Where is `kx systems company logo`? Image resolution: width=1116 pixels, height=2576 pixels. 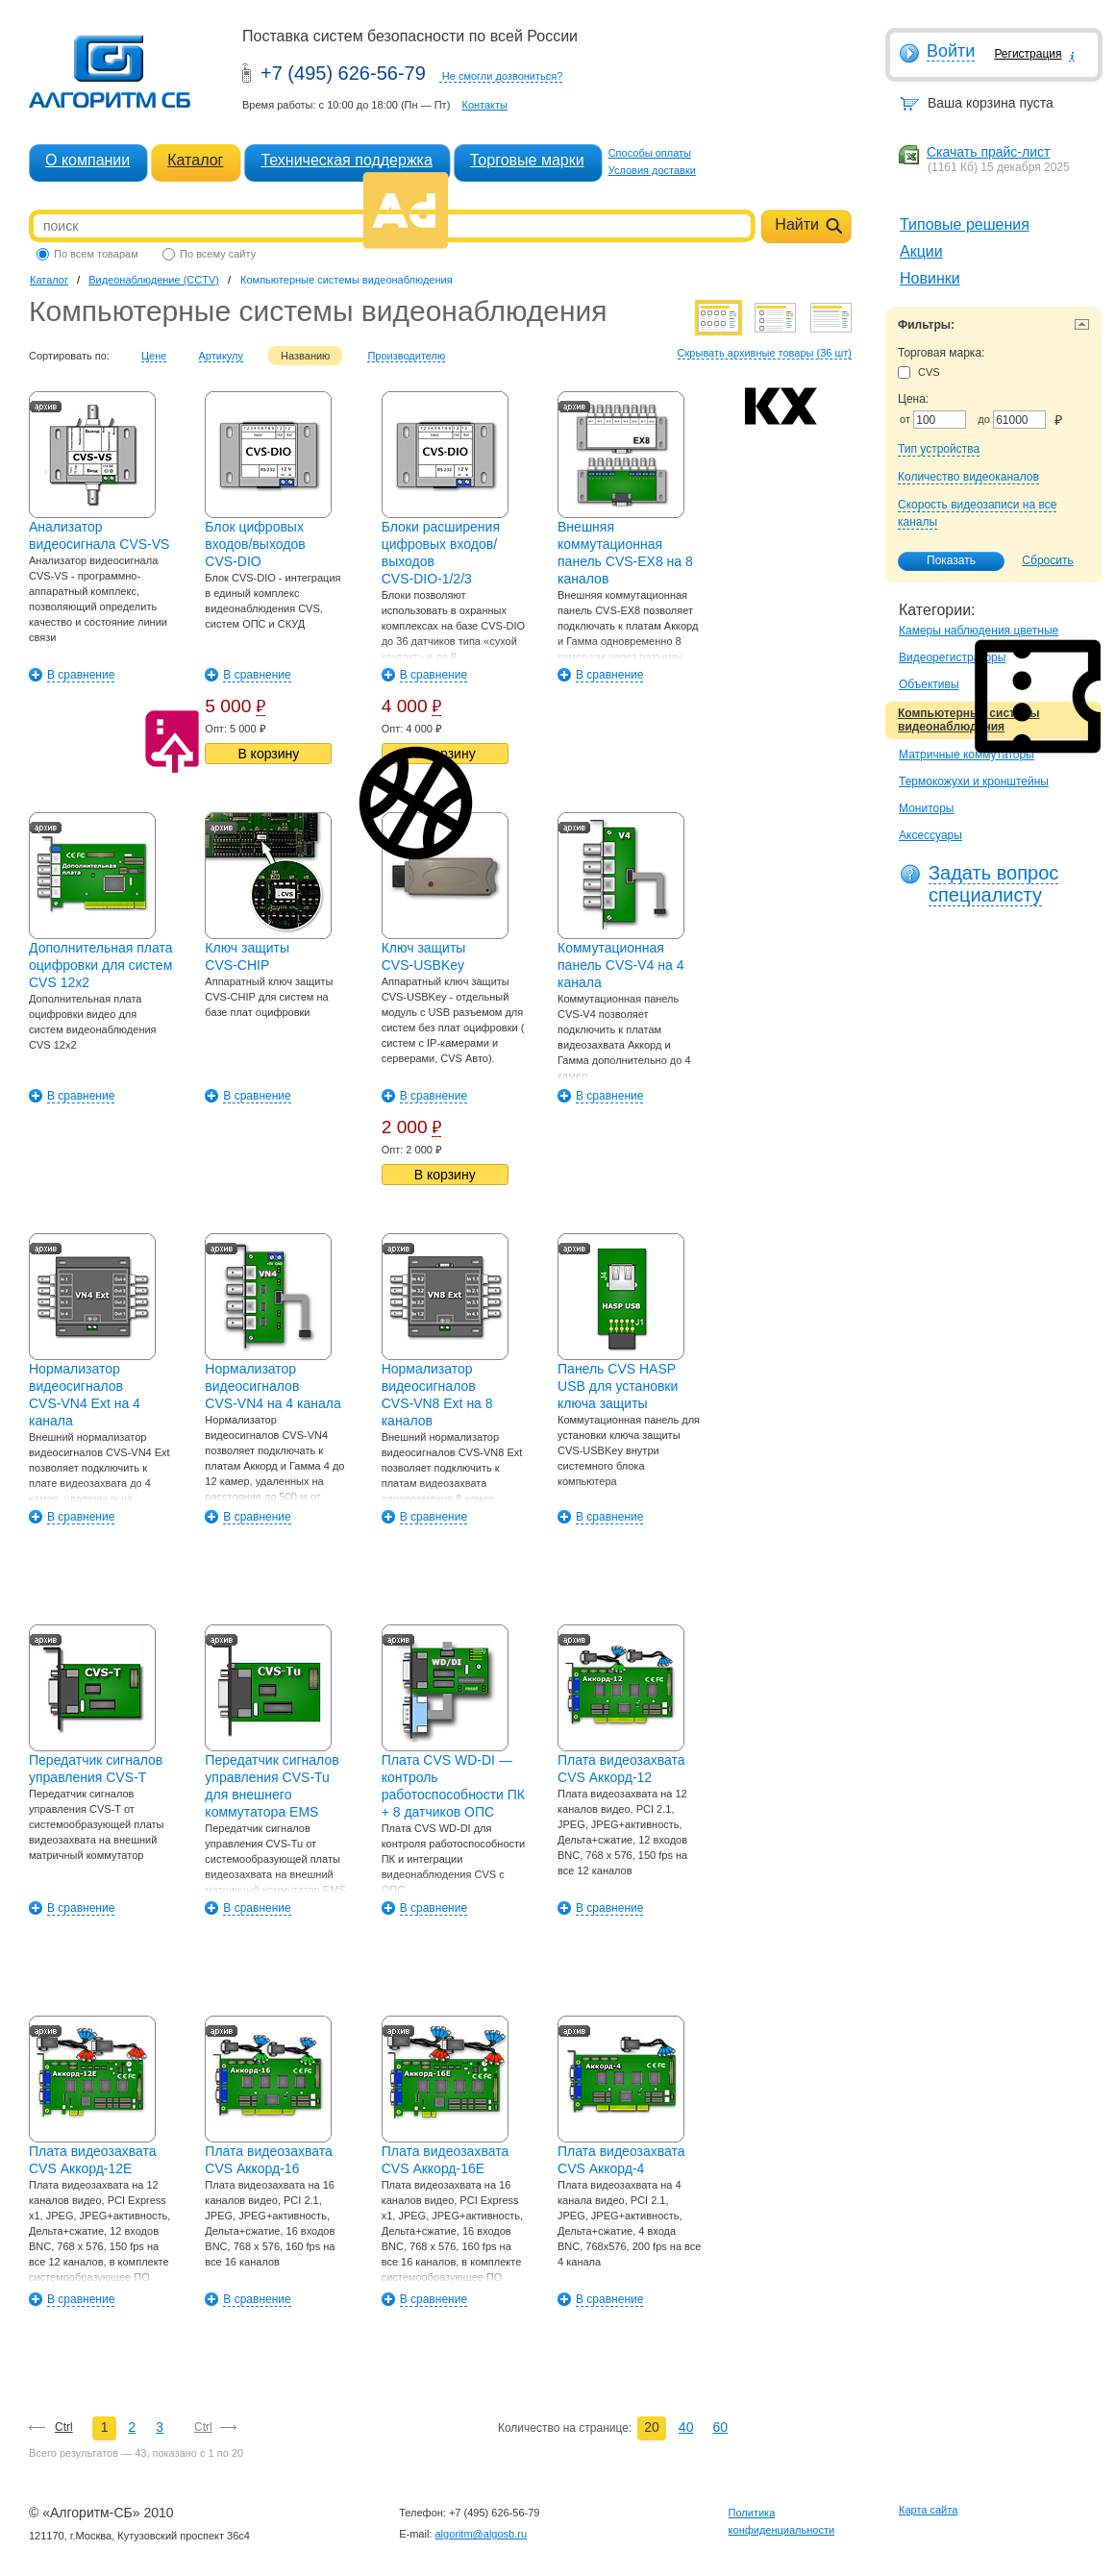
kx systems company logo is located at coordinates (781, 406).